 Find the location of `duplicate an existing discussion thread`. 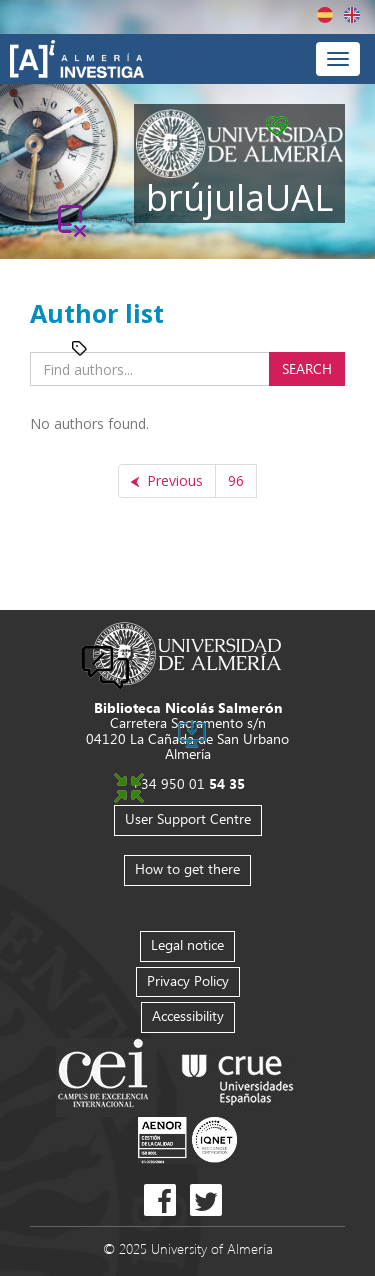

duplicate an existing discussion thread is located at coordinates (105, 667).